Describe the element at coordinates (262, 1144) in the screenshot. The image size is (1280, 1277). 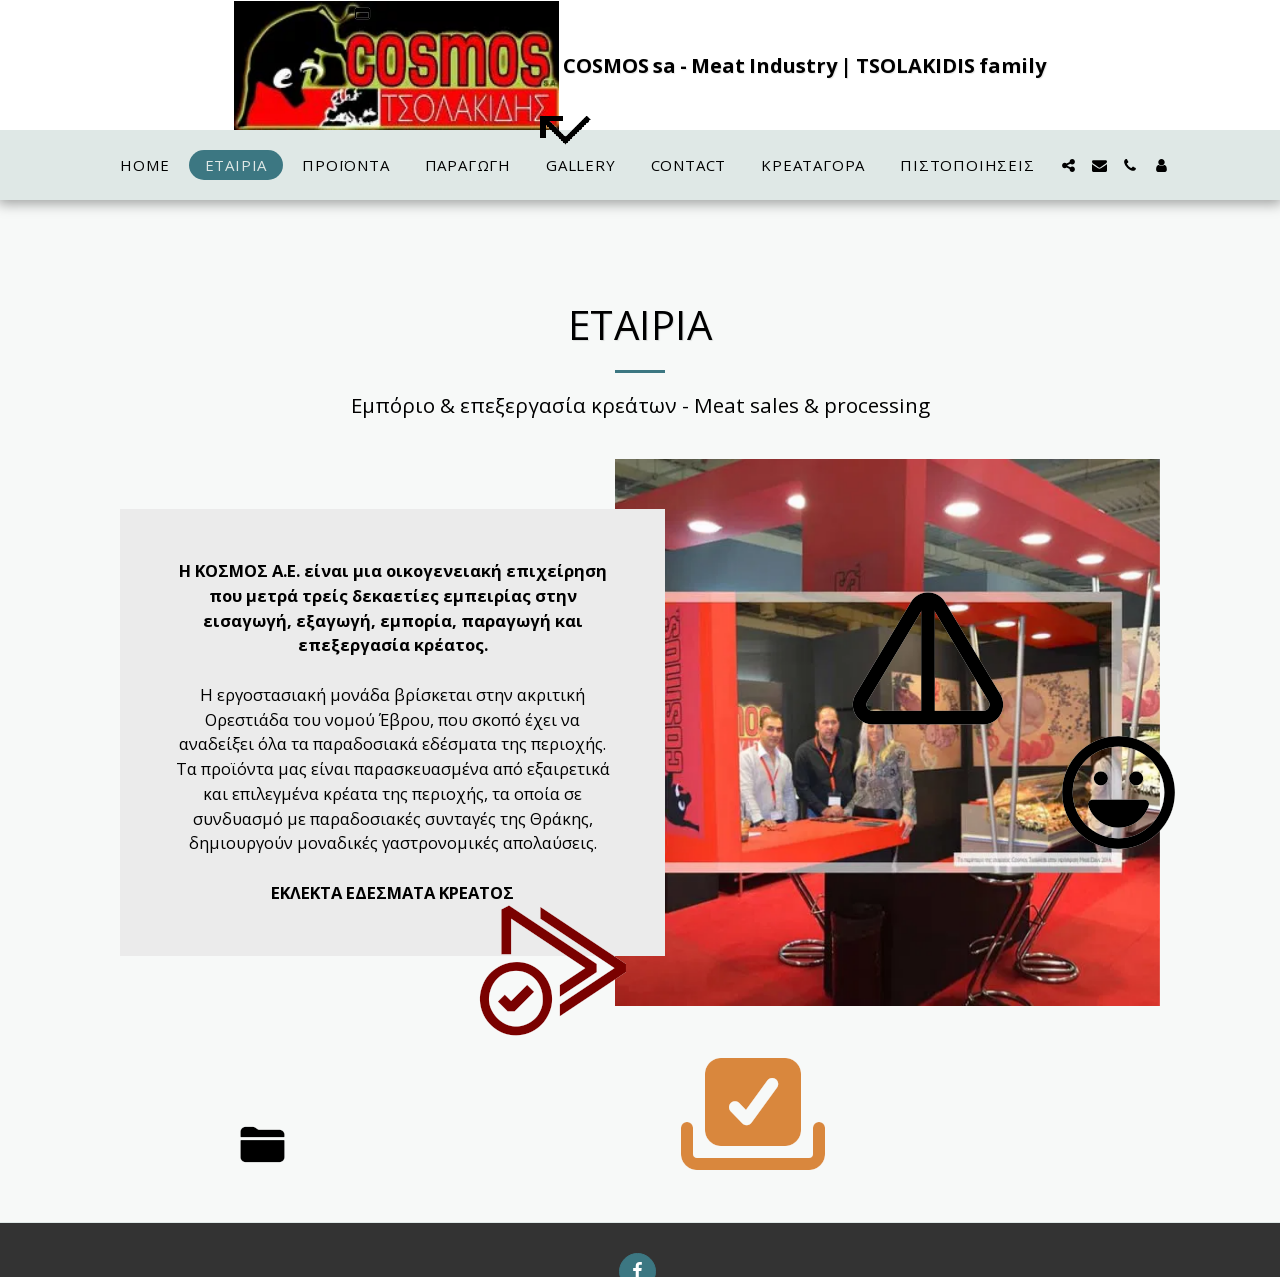
I see `open folder to view contents` at that location.